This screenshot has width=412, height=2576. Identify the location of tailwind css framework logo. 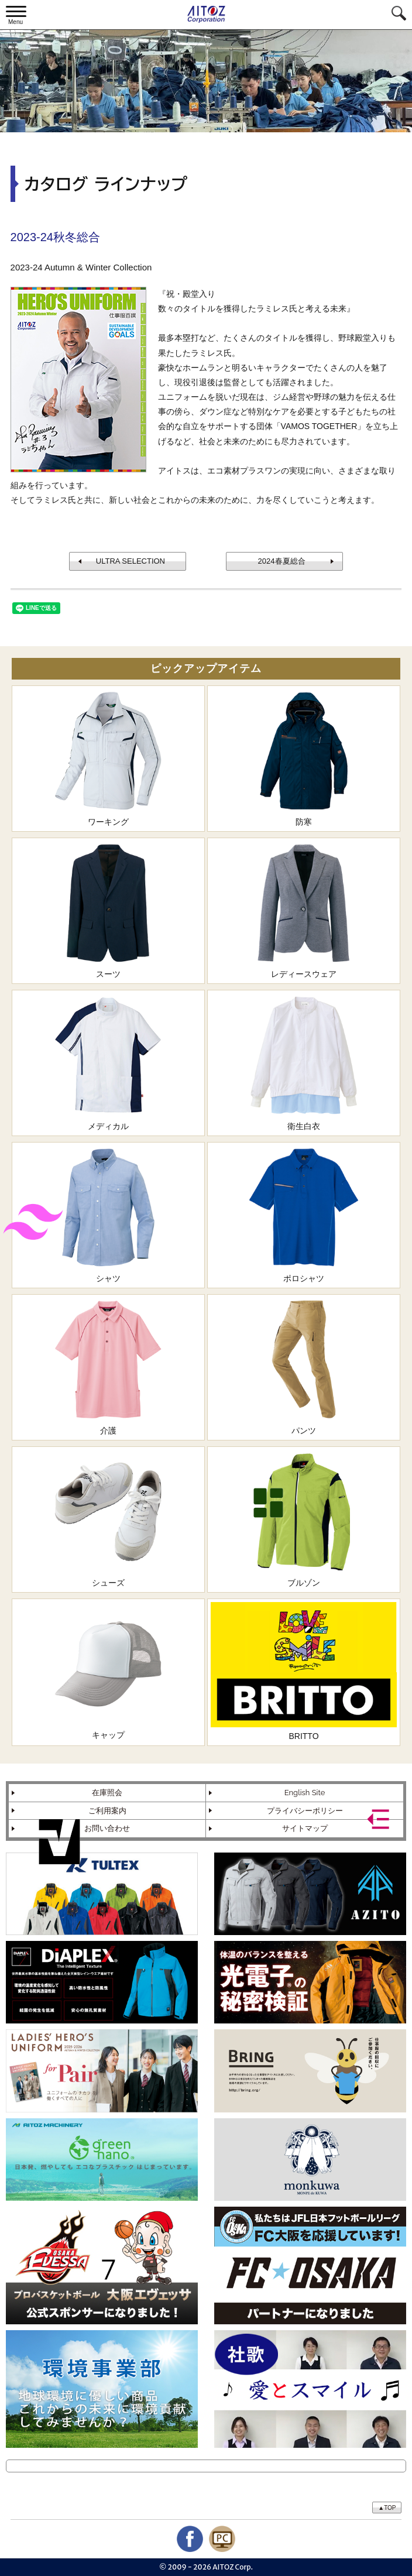
(33, 1222).